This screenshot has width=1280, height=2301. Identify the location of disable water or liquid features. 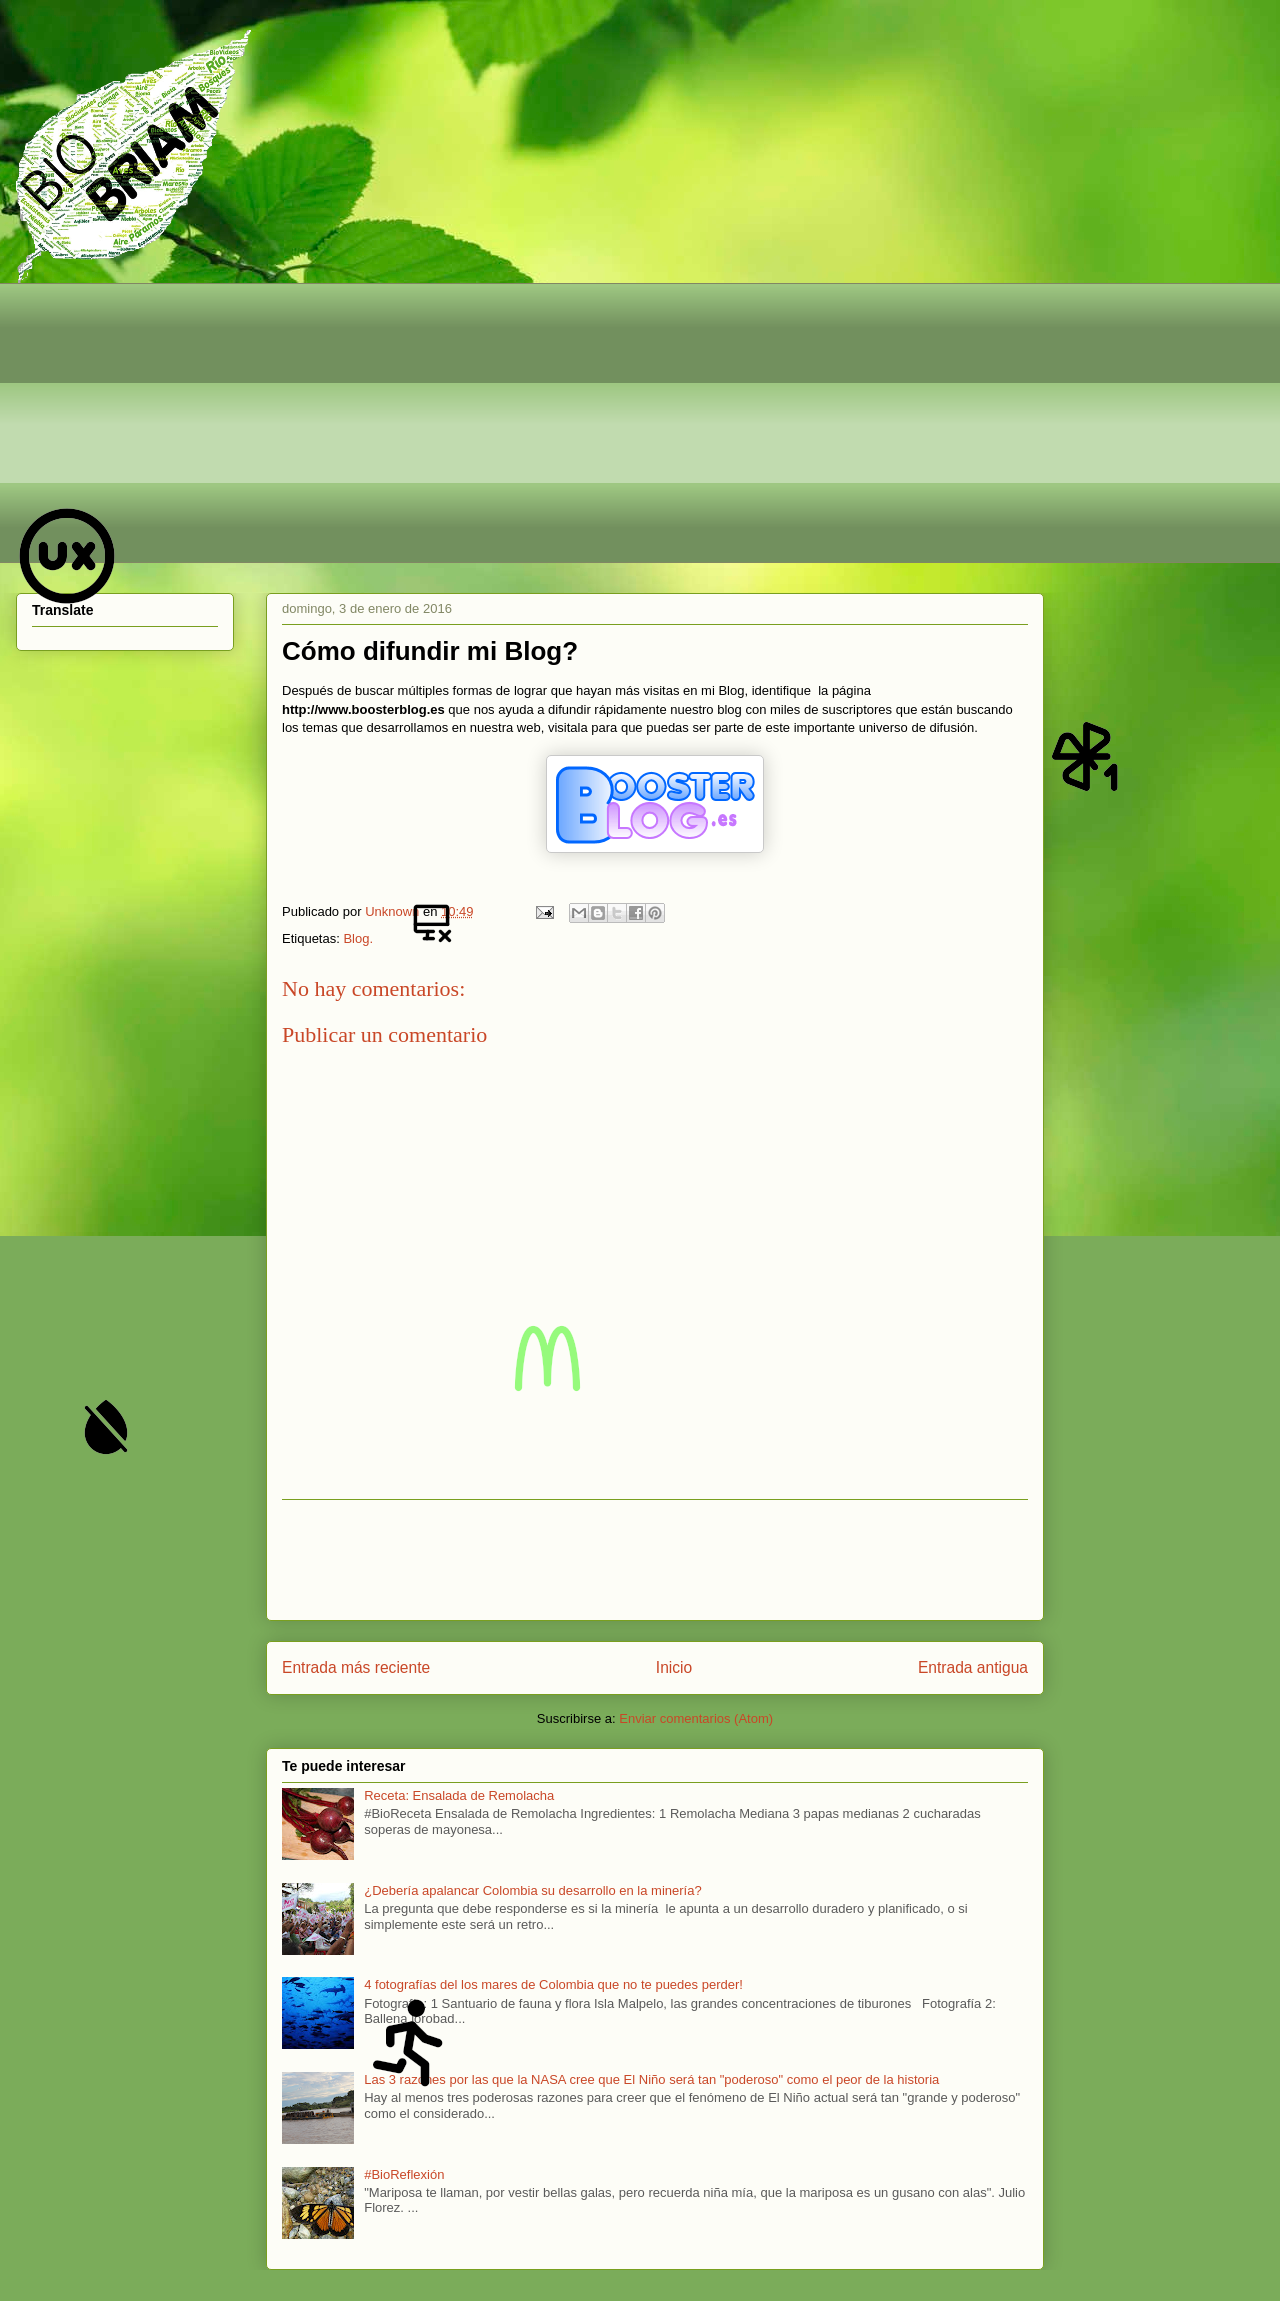
(106, 1429).